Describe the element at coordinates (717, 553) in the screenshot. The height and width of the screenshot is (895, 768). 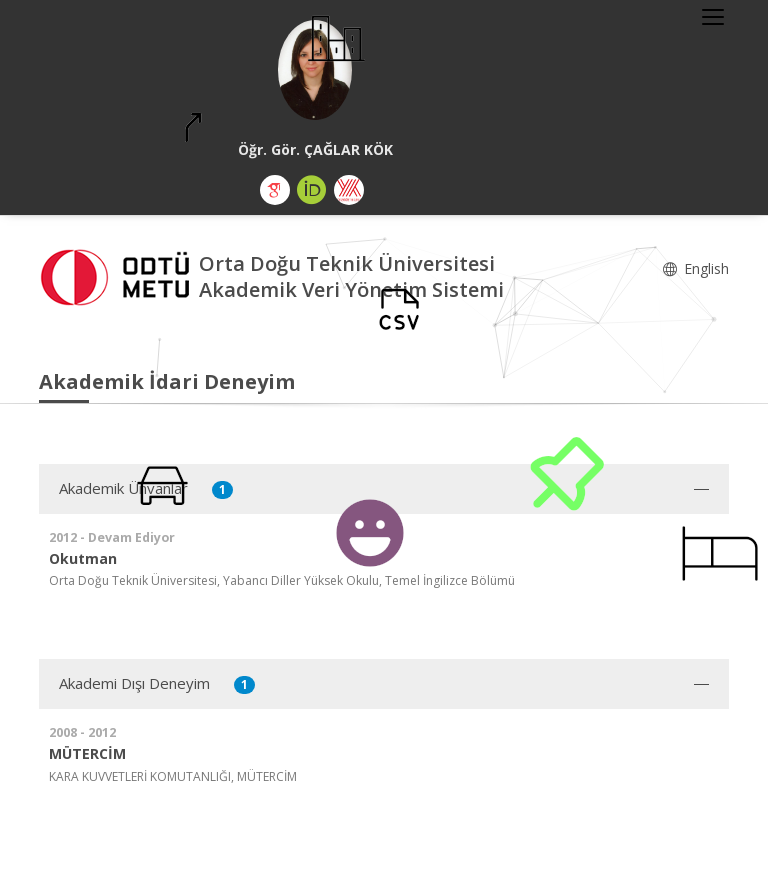
I see `view accommodation or lodging options` at that location.